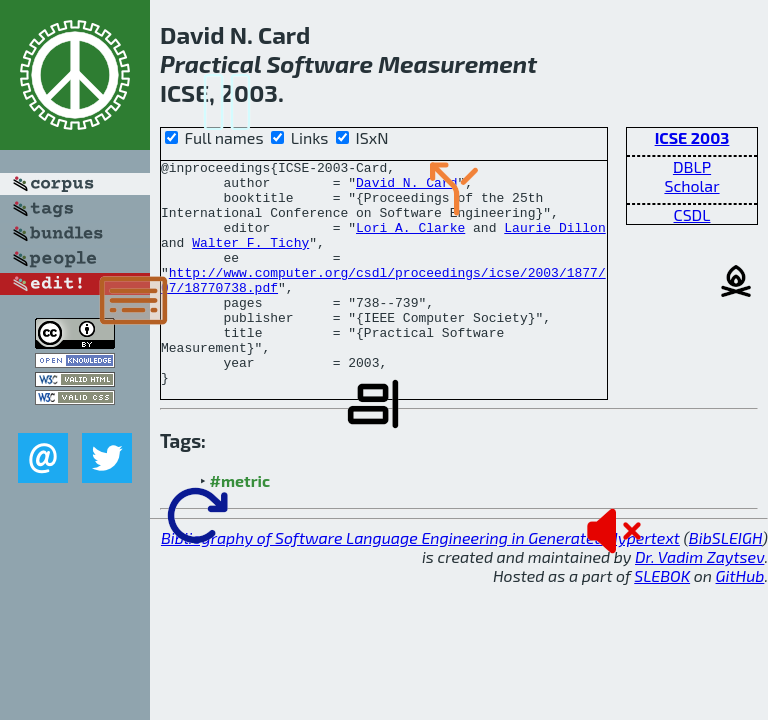  Describe the element at coordinates (227, 102) in the screenshot. I see `switch to column view layout` at that location.